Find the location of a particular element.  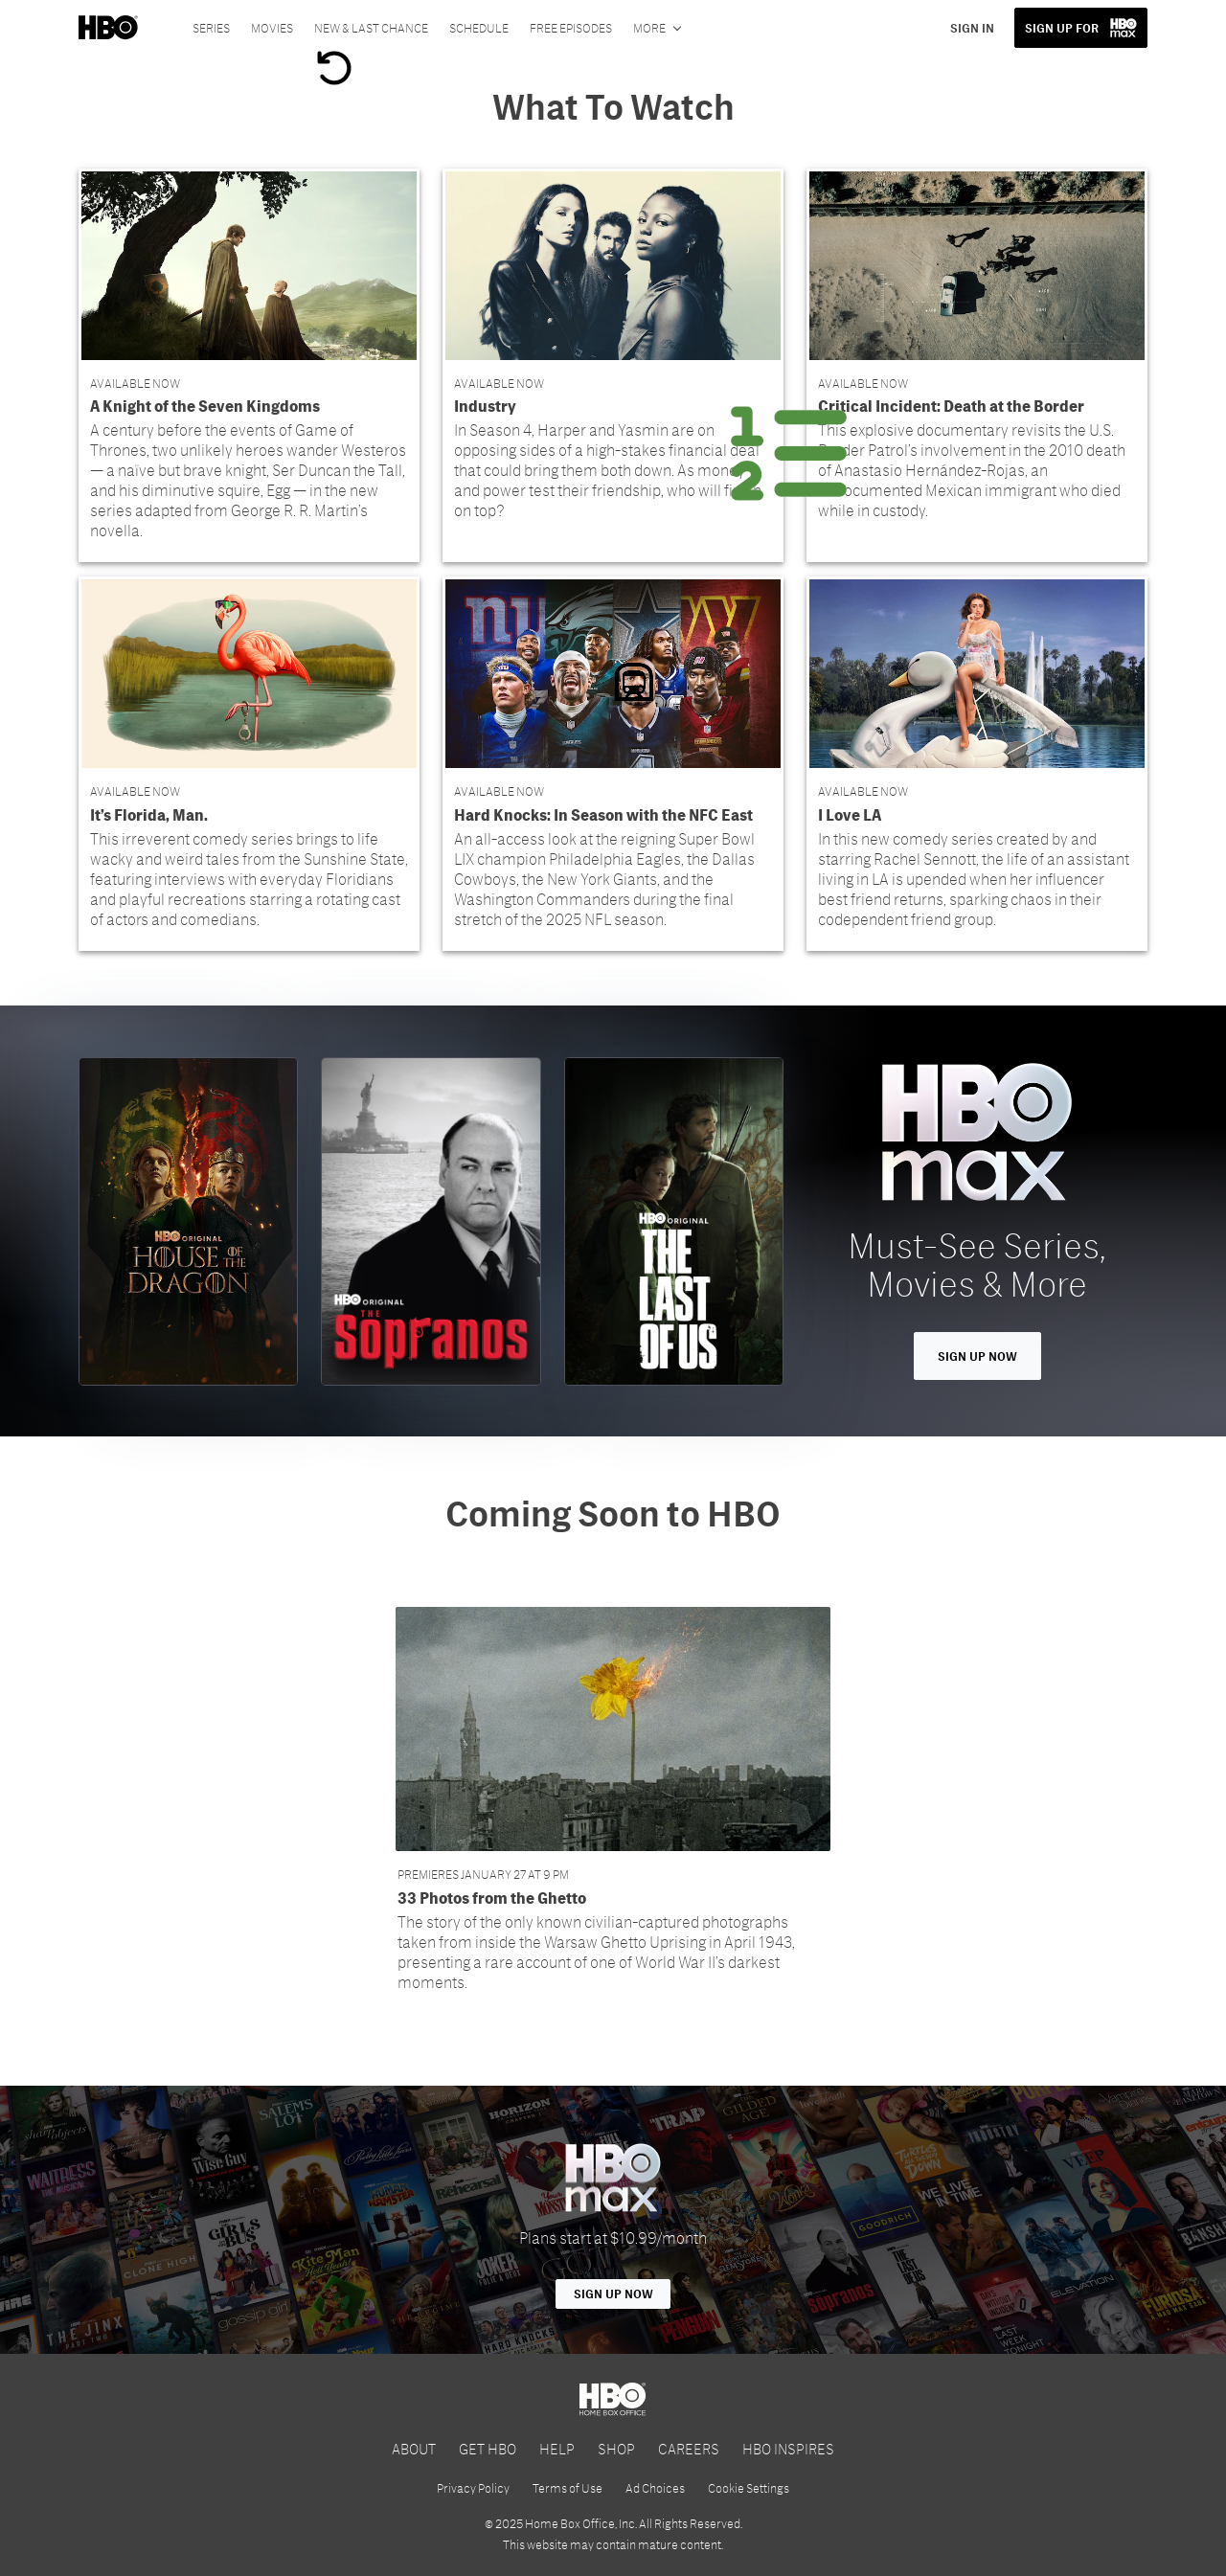

undo the last action is located at coordinates (334, 68).